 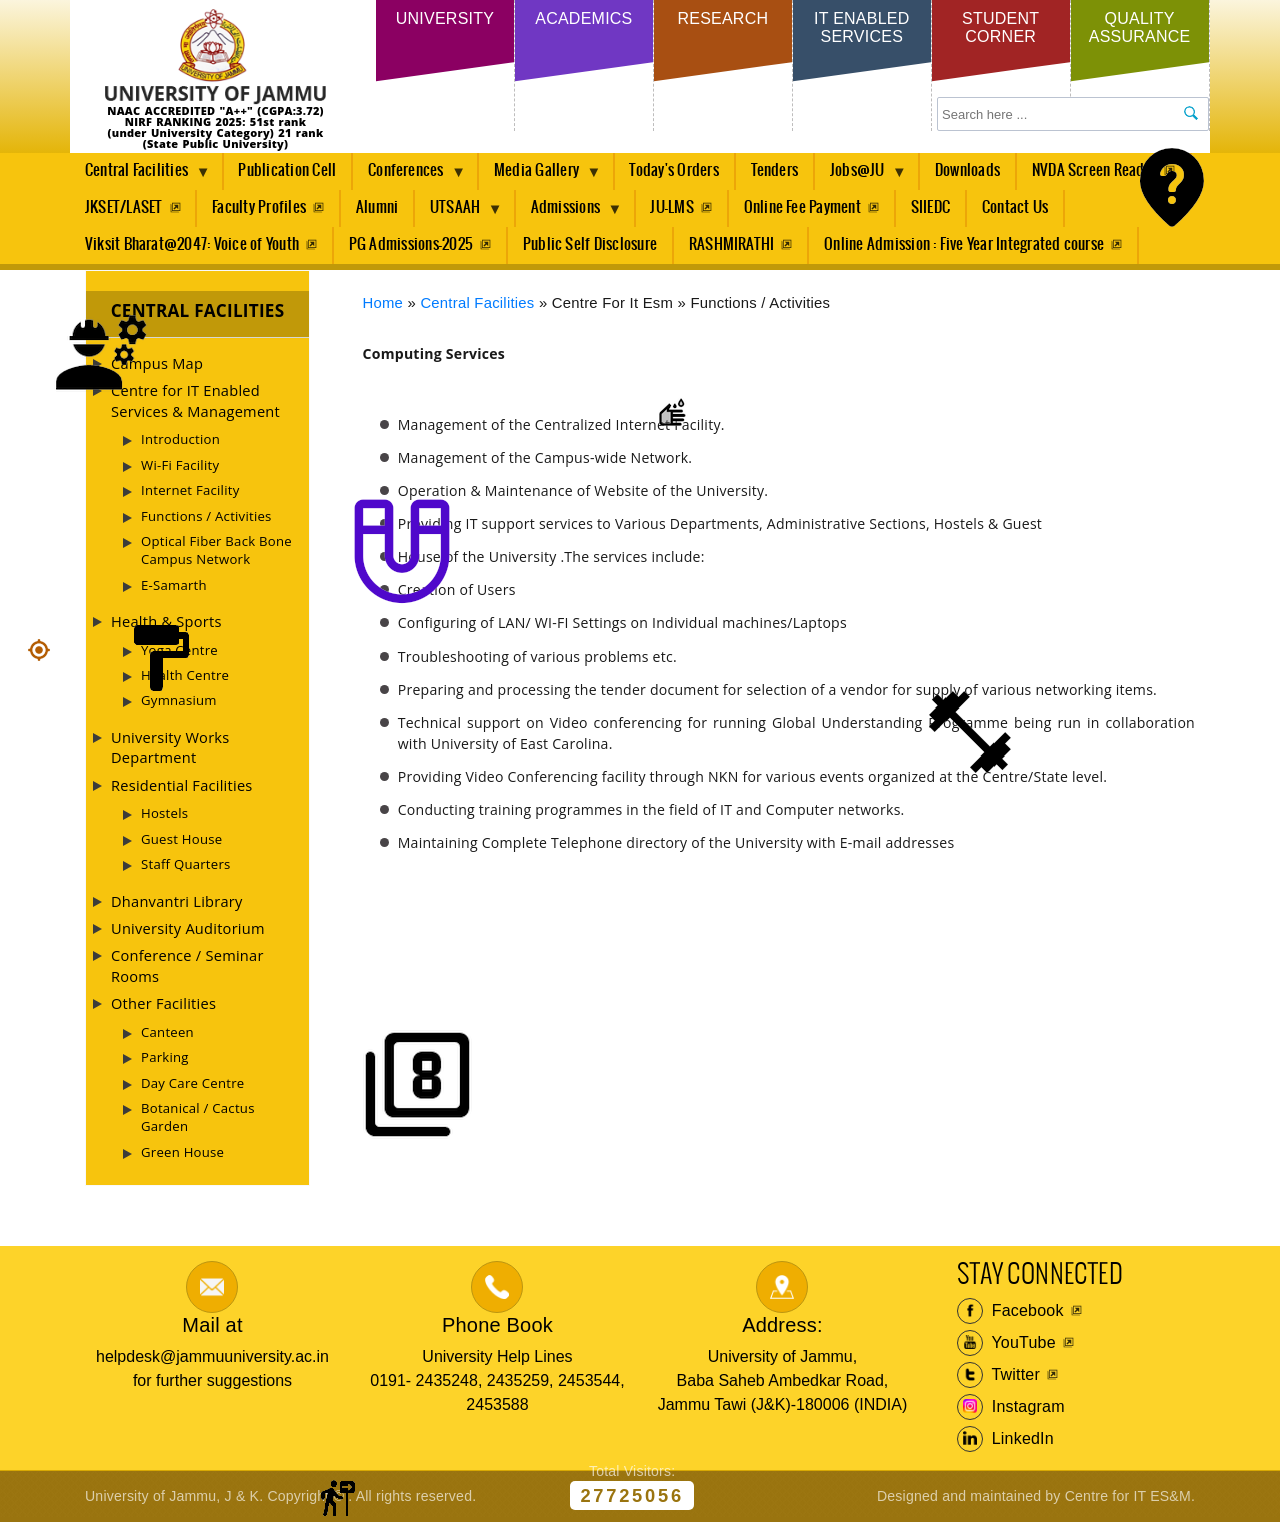 What do you see at coordinates (673, 412) in the screenshot?
I see `indicates a handwashing station or restroom nearby` at bounding box center [673, 412].